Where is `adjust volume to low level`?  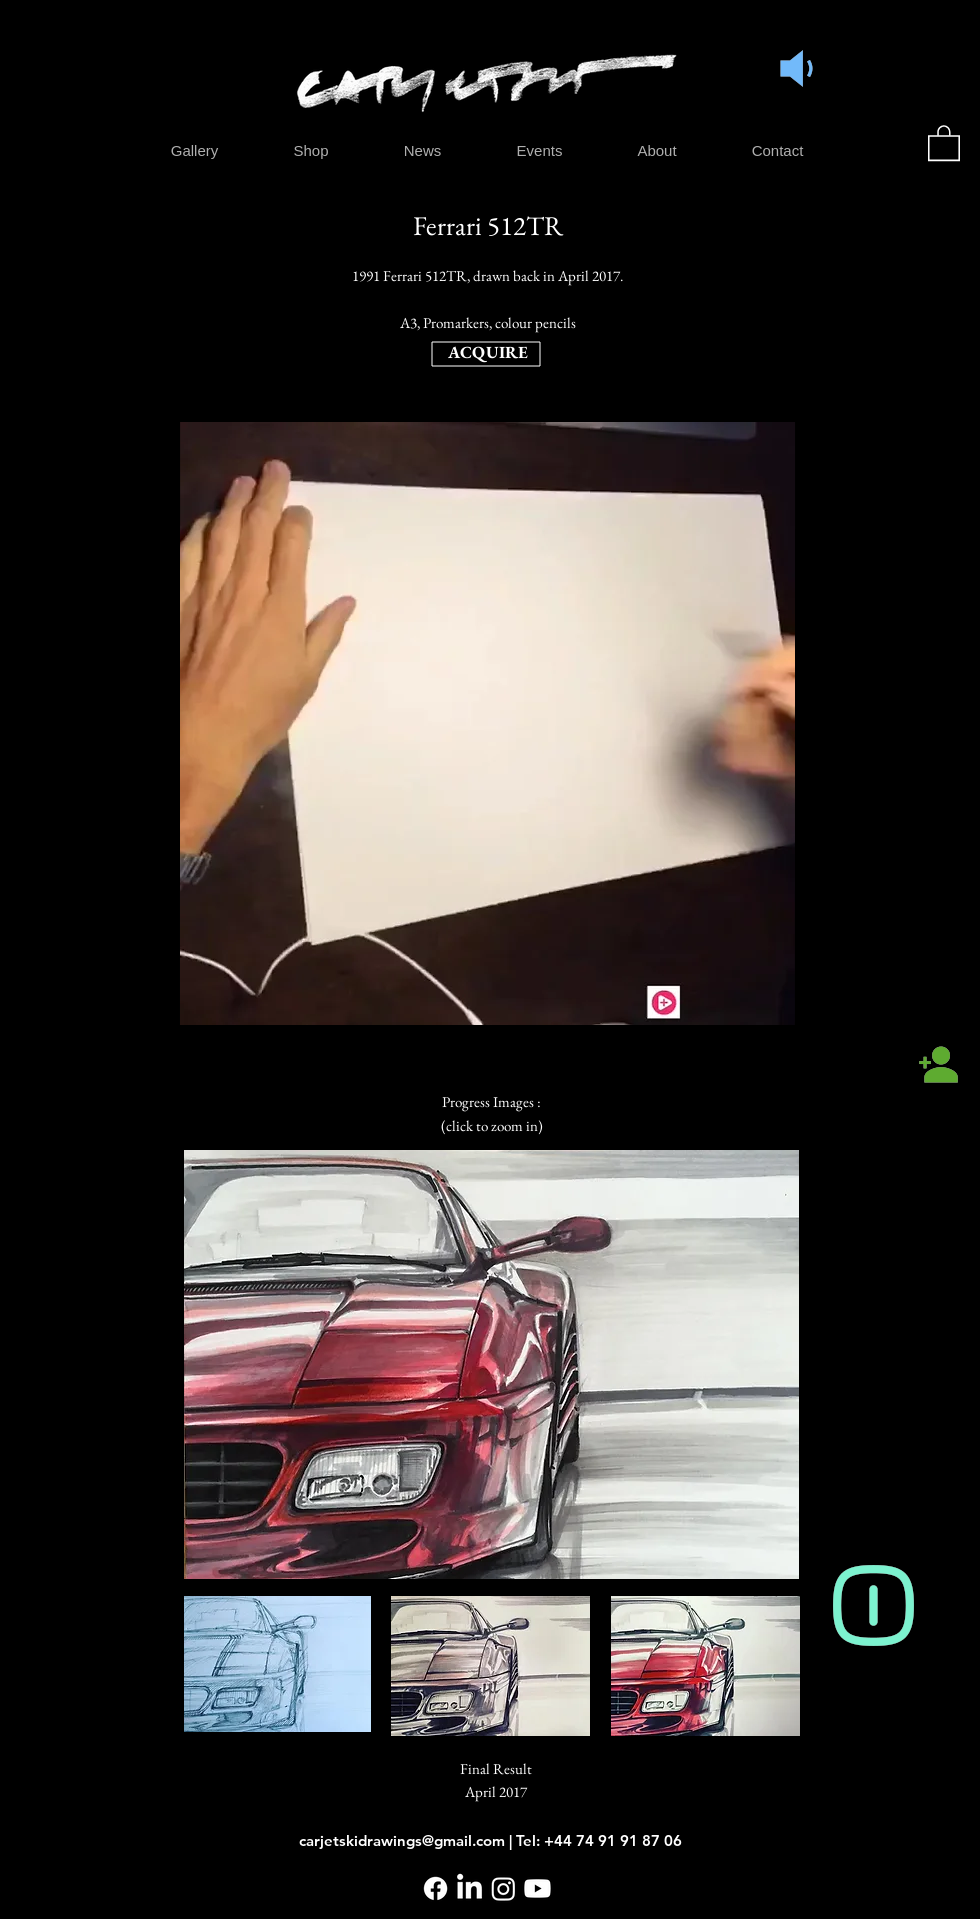
adjust volume to low level is located at coordinates (796, 68).